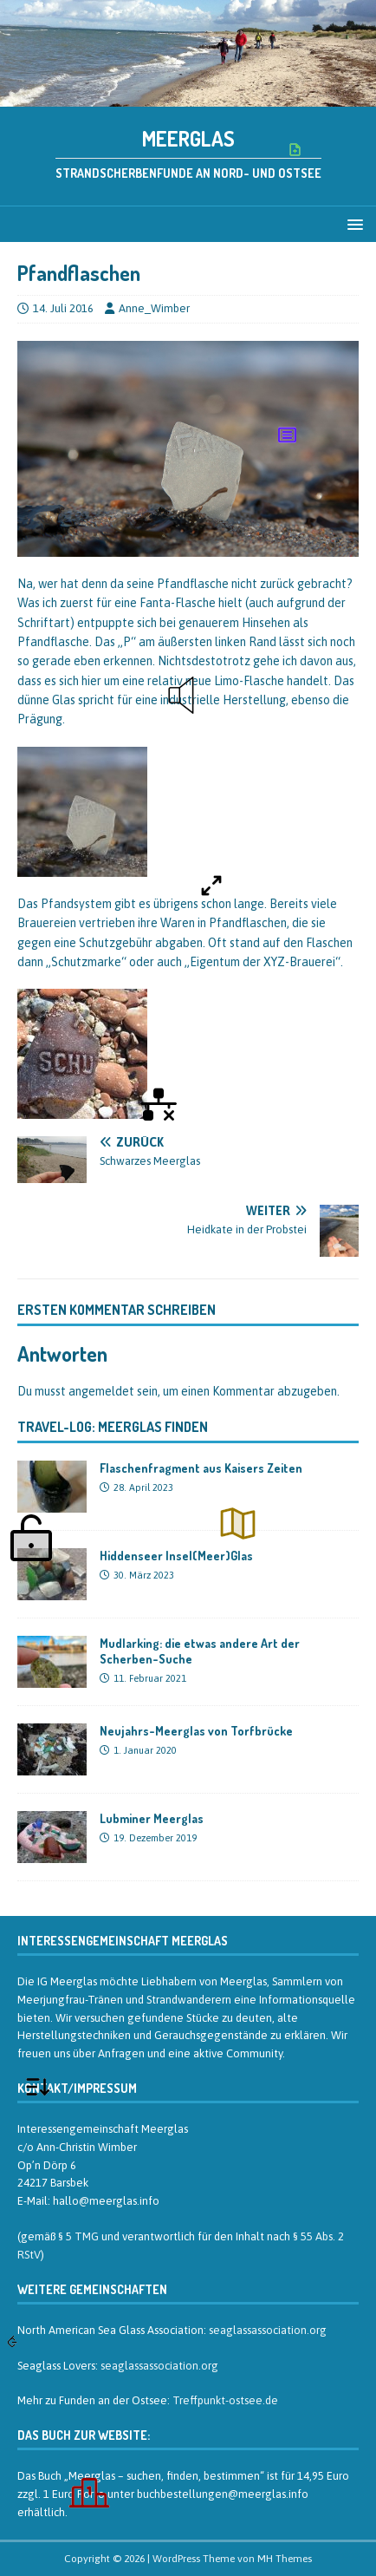  Describe the element at coordinates (31, 1540) in the screenshot. I see `unlock a protected item or feature` at that location.